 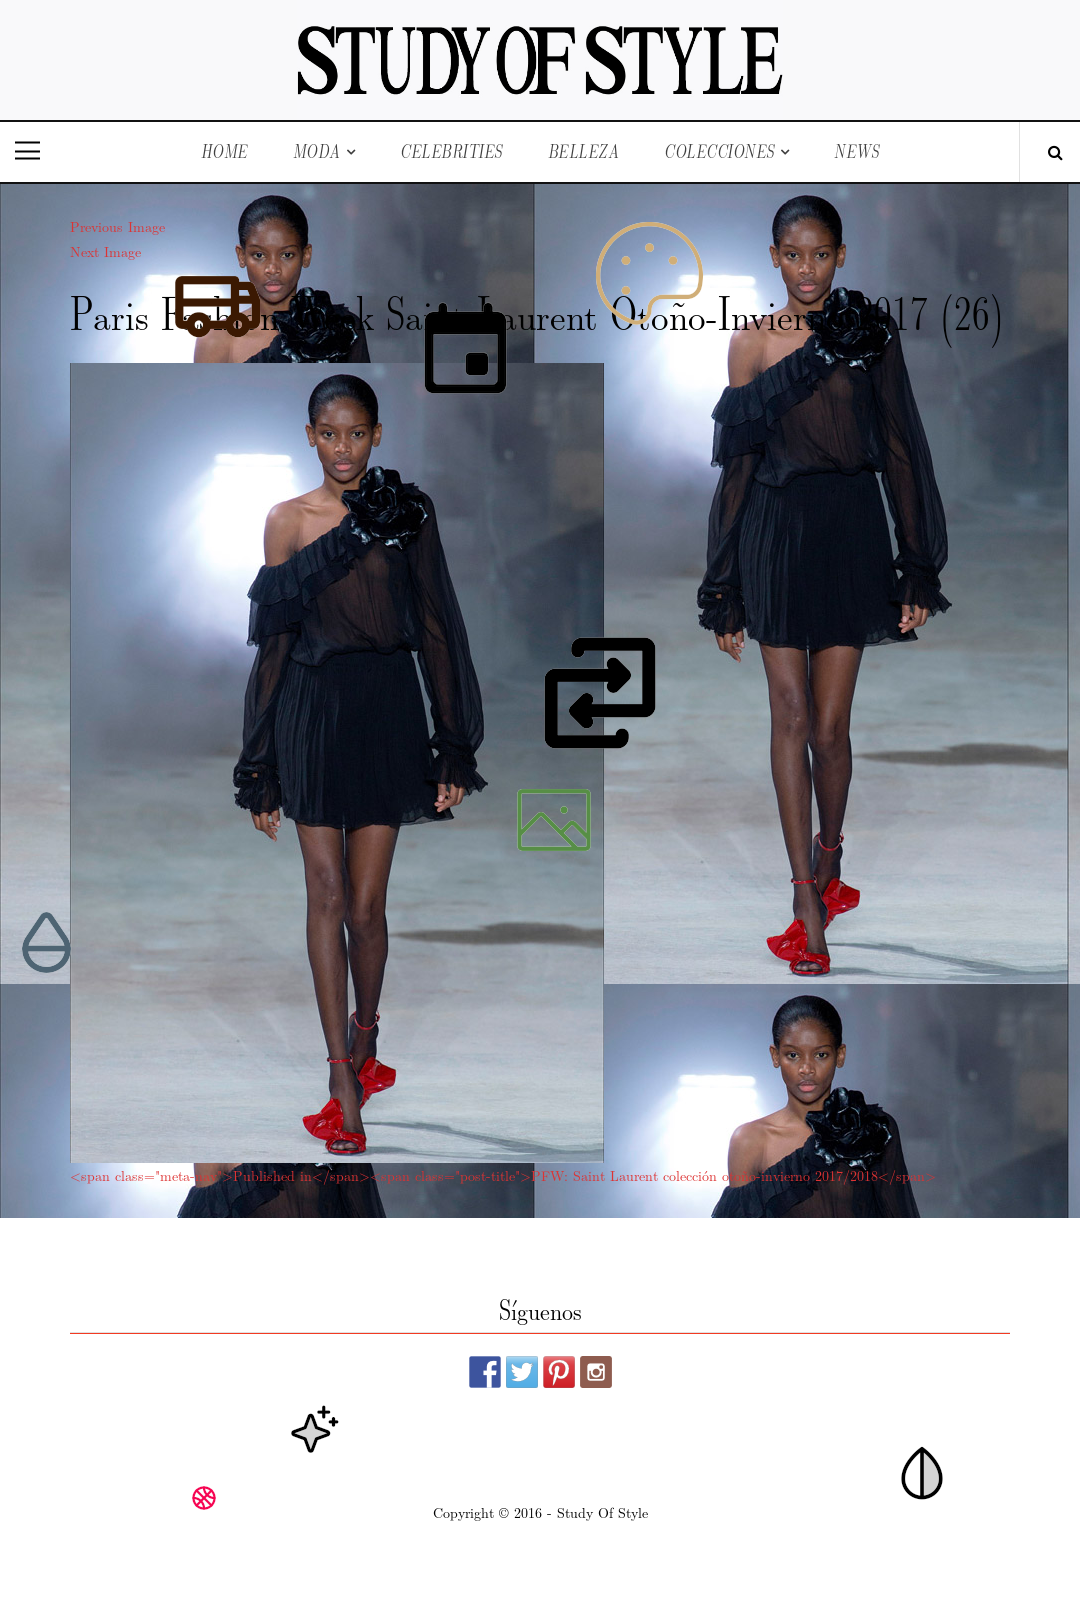 I want to click on access color or theme settings, so click(x=649, y=275).